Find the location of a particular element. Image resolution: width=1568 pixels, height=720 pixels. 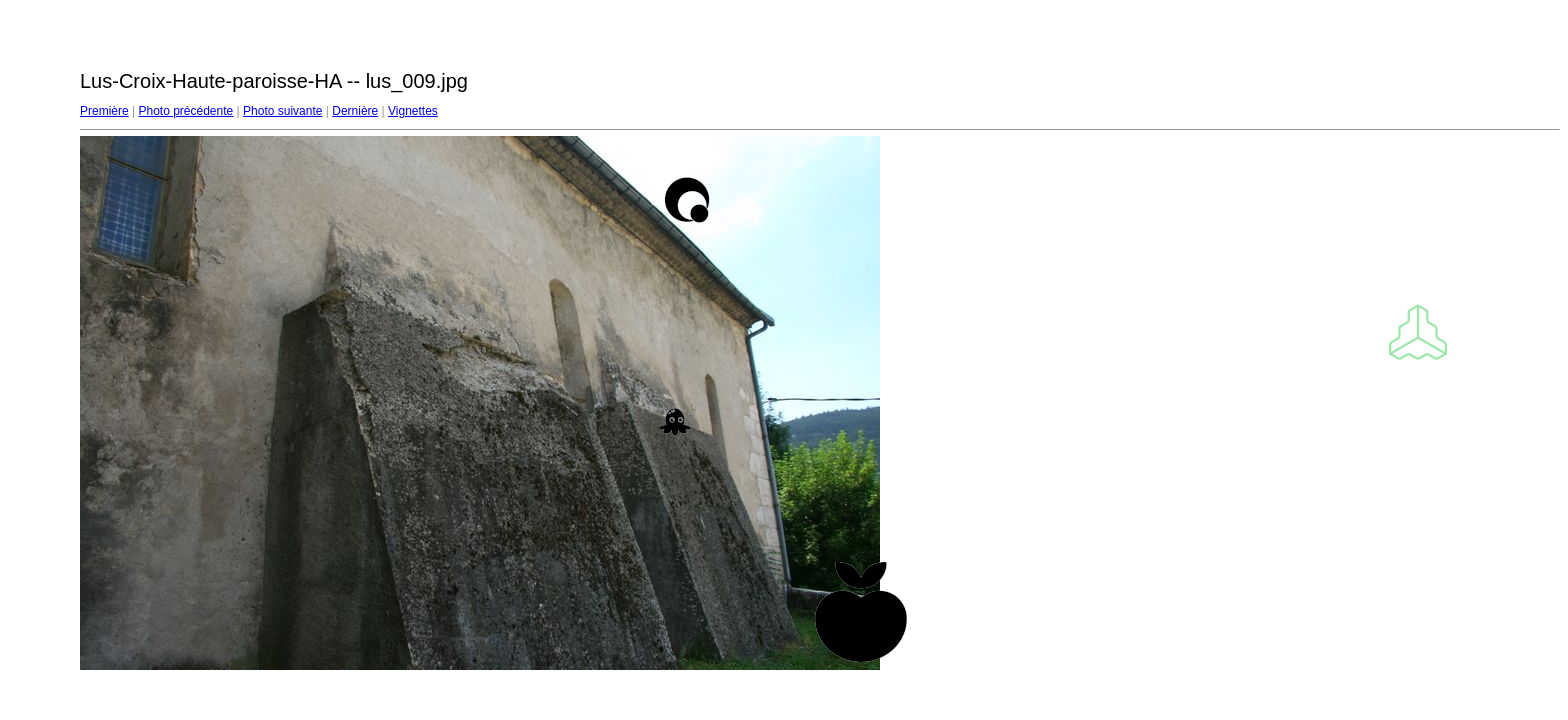

chainguard company logo is located at coordinates (675, 422).